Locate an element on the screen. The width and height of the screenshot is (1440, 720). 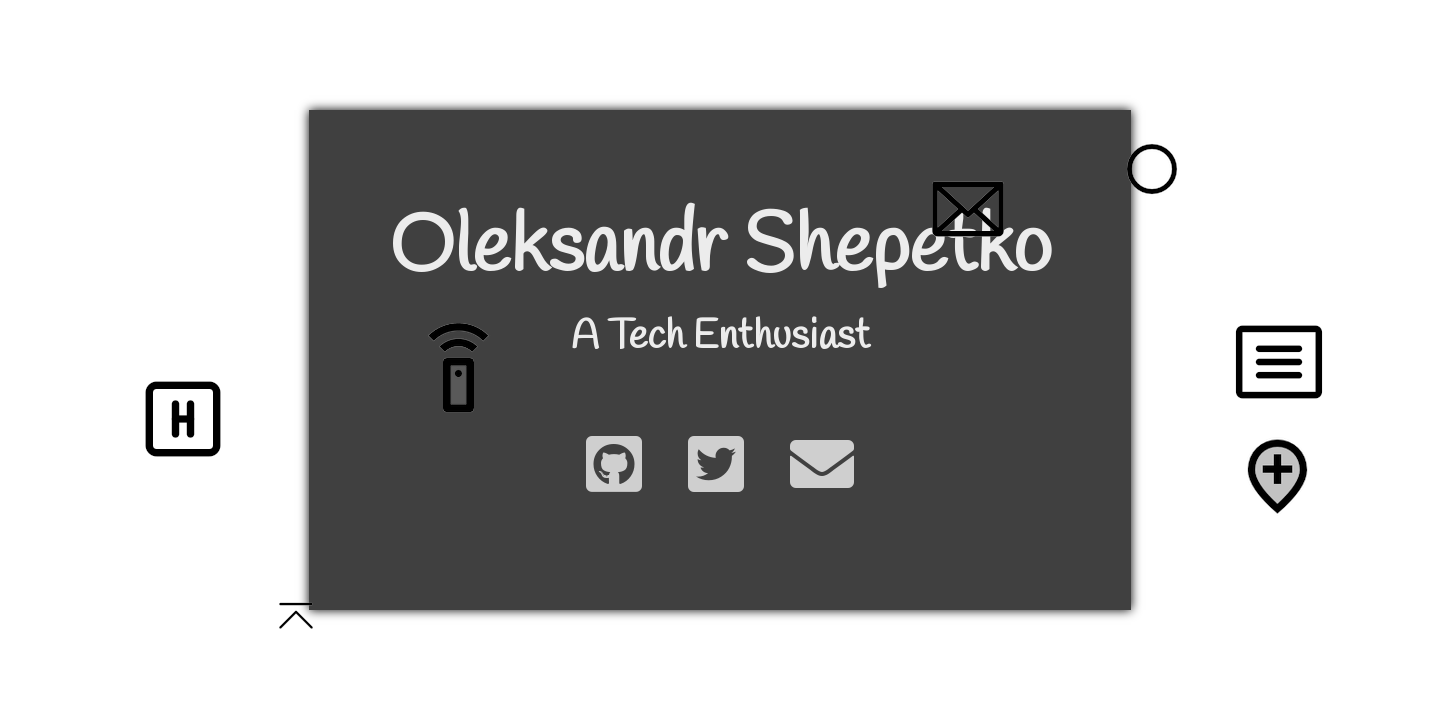
indicates an unselected or empty state is located at coordinates (1152, 169).